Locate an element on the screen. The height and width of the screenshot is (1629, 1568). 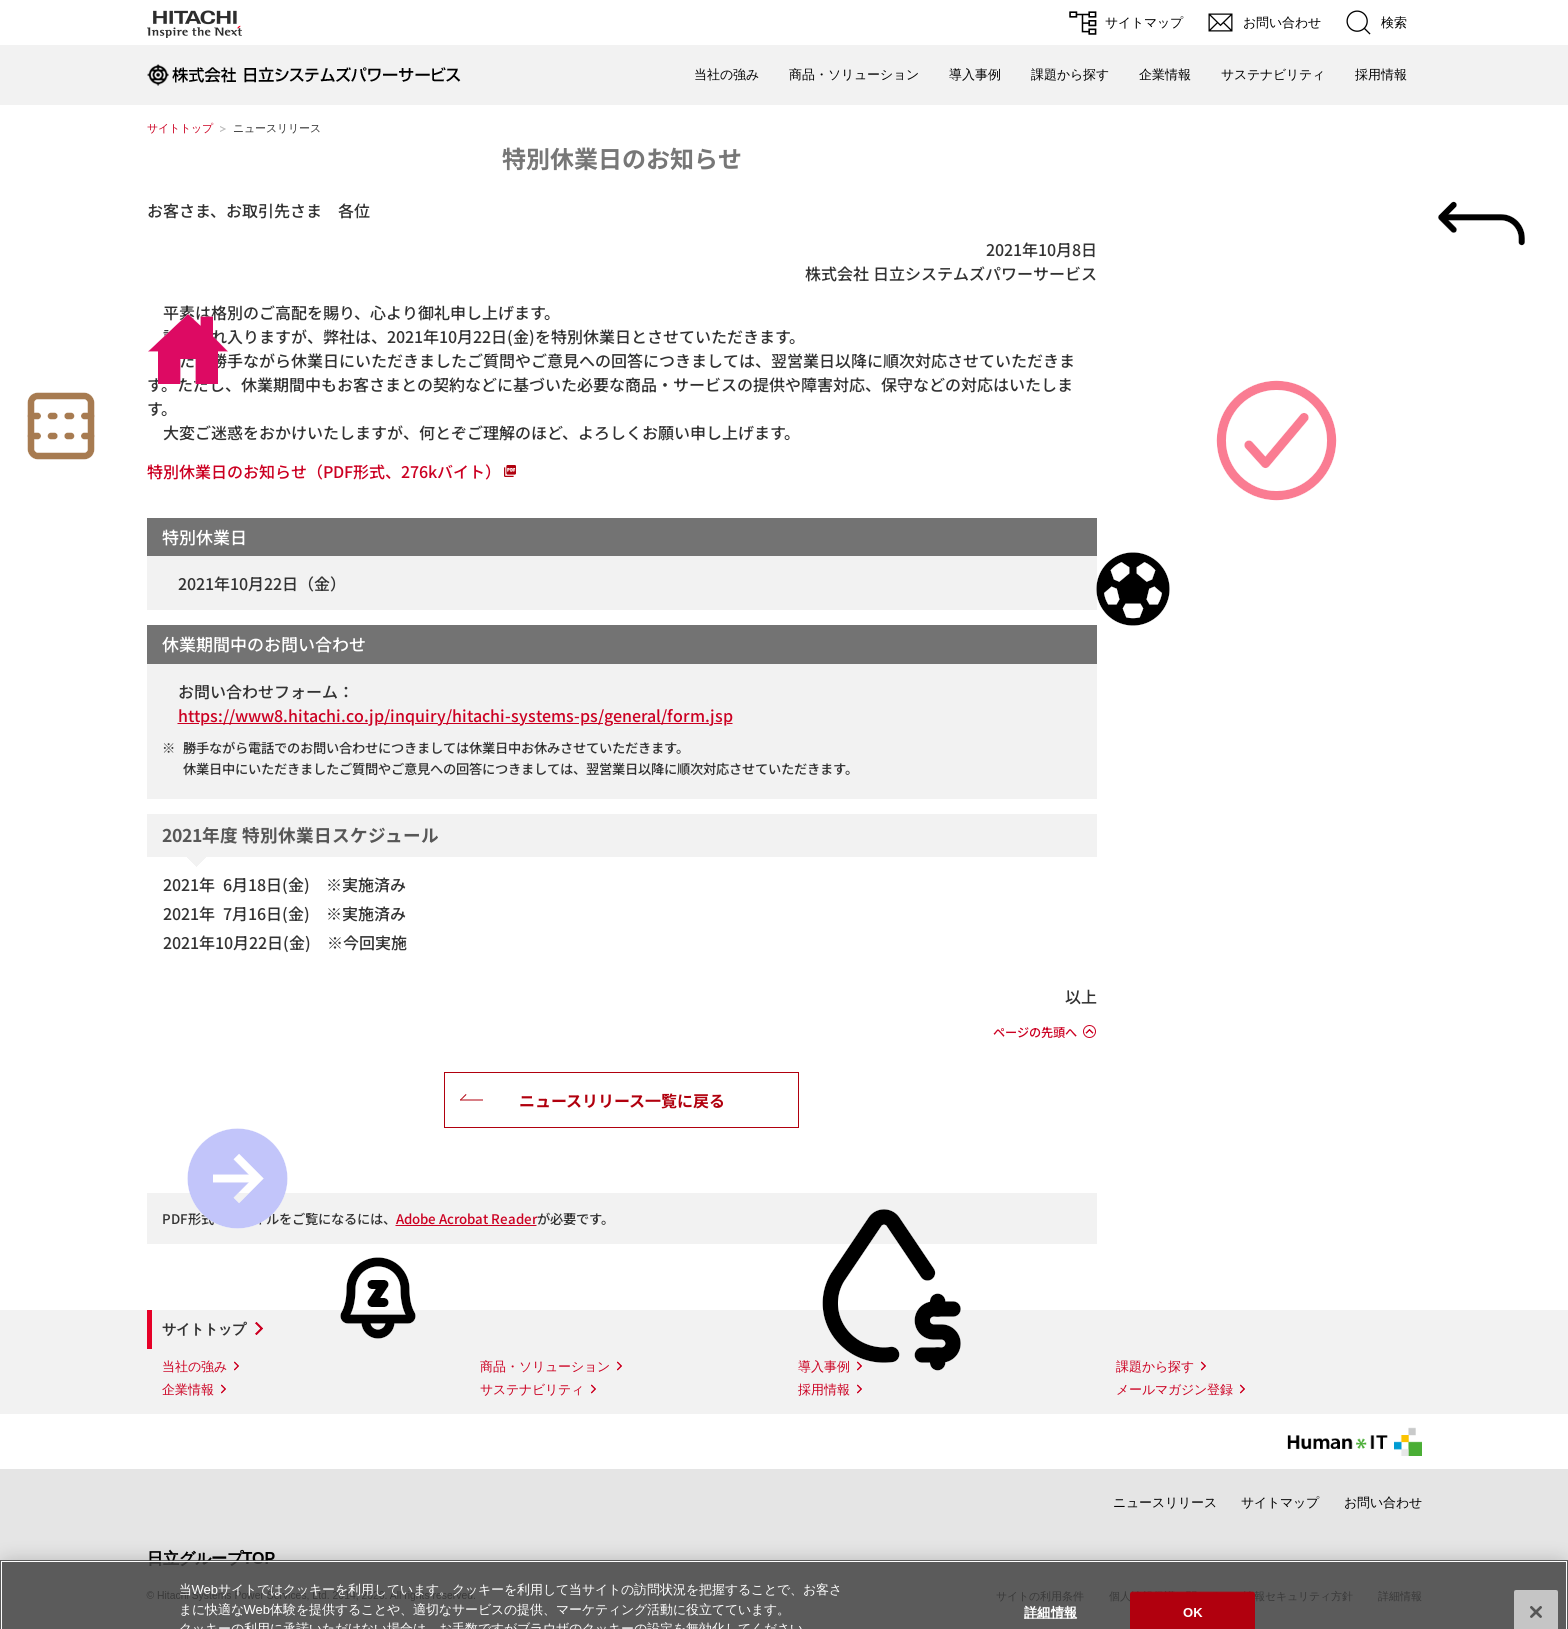
confirms a completed action or task is located at coordinates (1276, 440).